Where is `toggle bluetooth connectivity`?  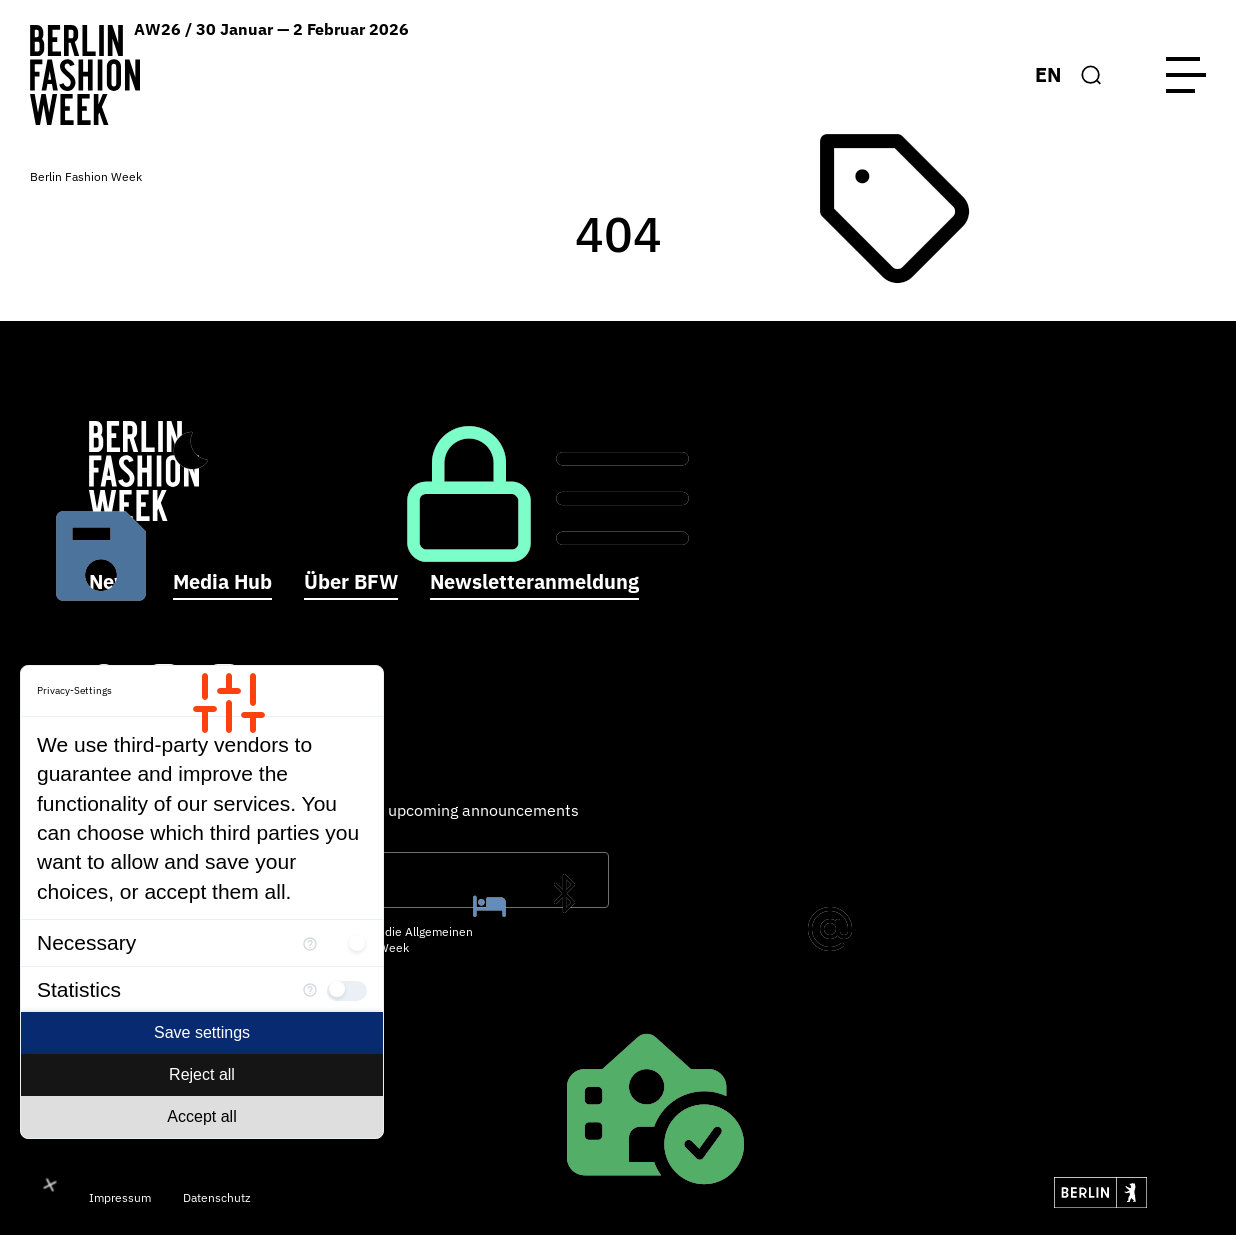
toggle bluetooth connectivity is located at coordinates (564, 893).